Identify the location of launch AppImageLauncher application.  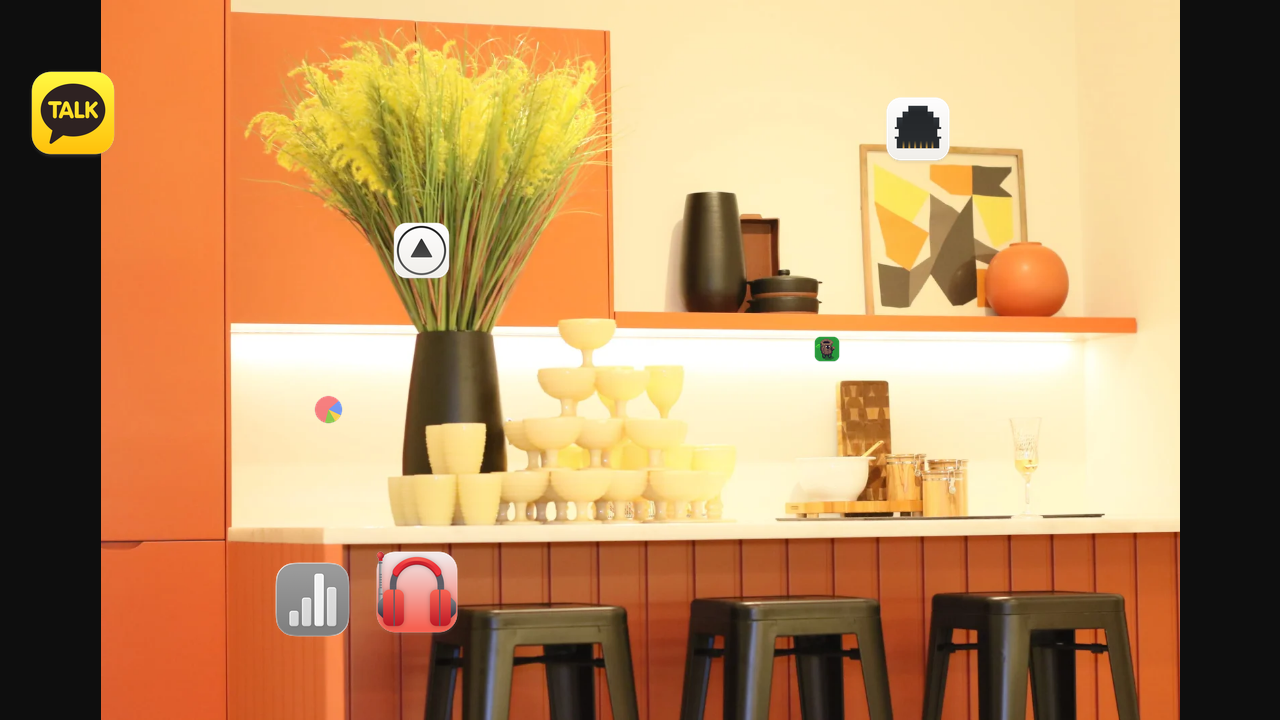
(421, 250).